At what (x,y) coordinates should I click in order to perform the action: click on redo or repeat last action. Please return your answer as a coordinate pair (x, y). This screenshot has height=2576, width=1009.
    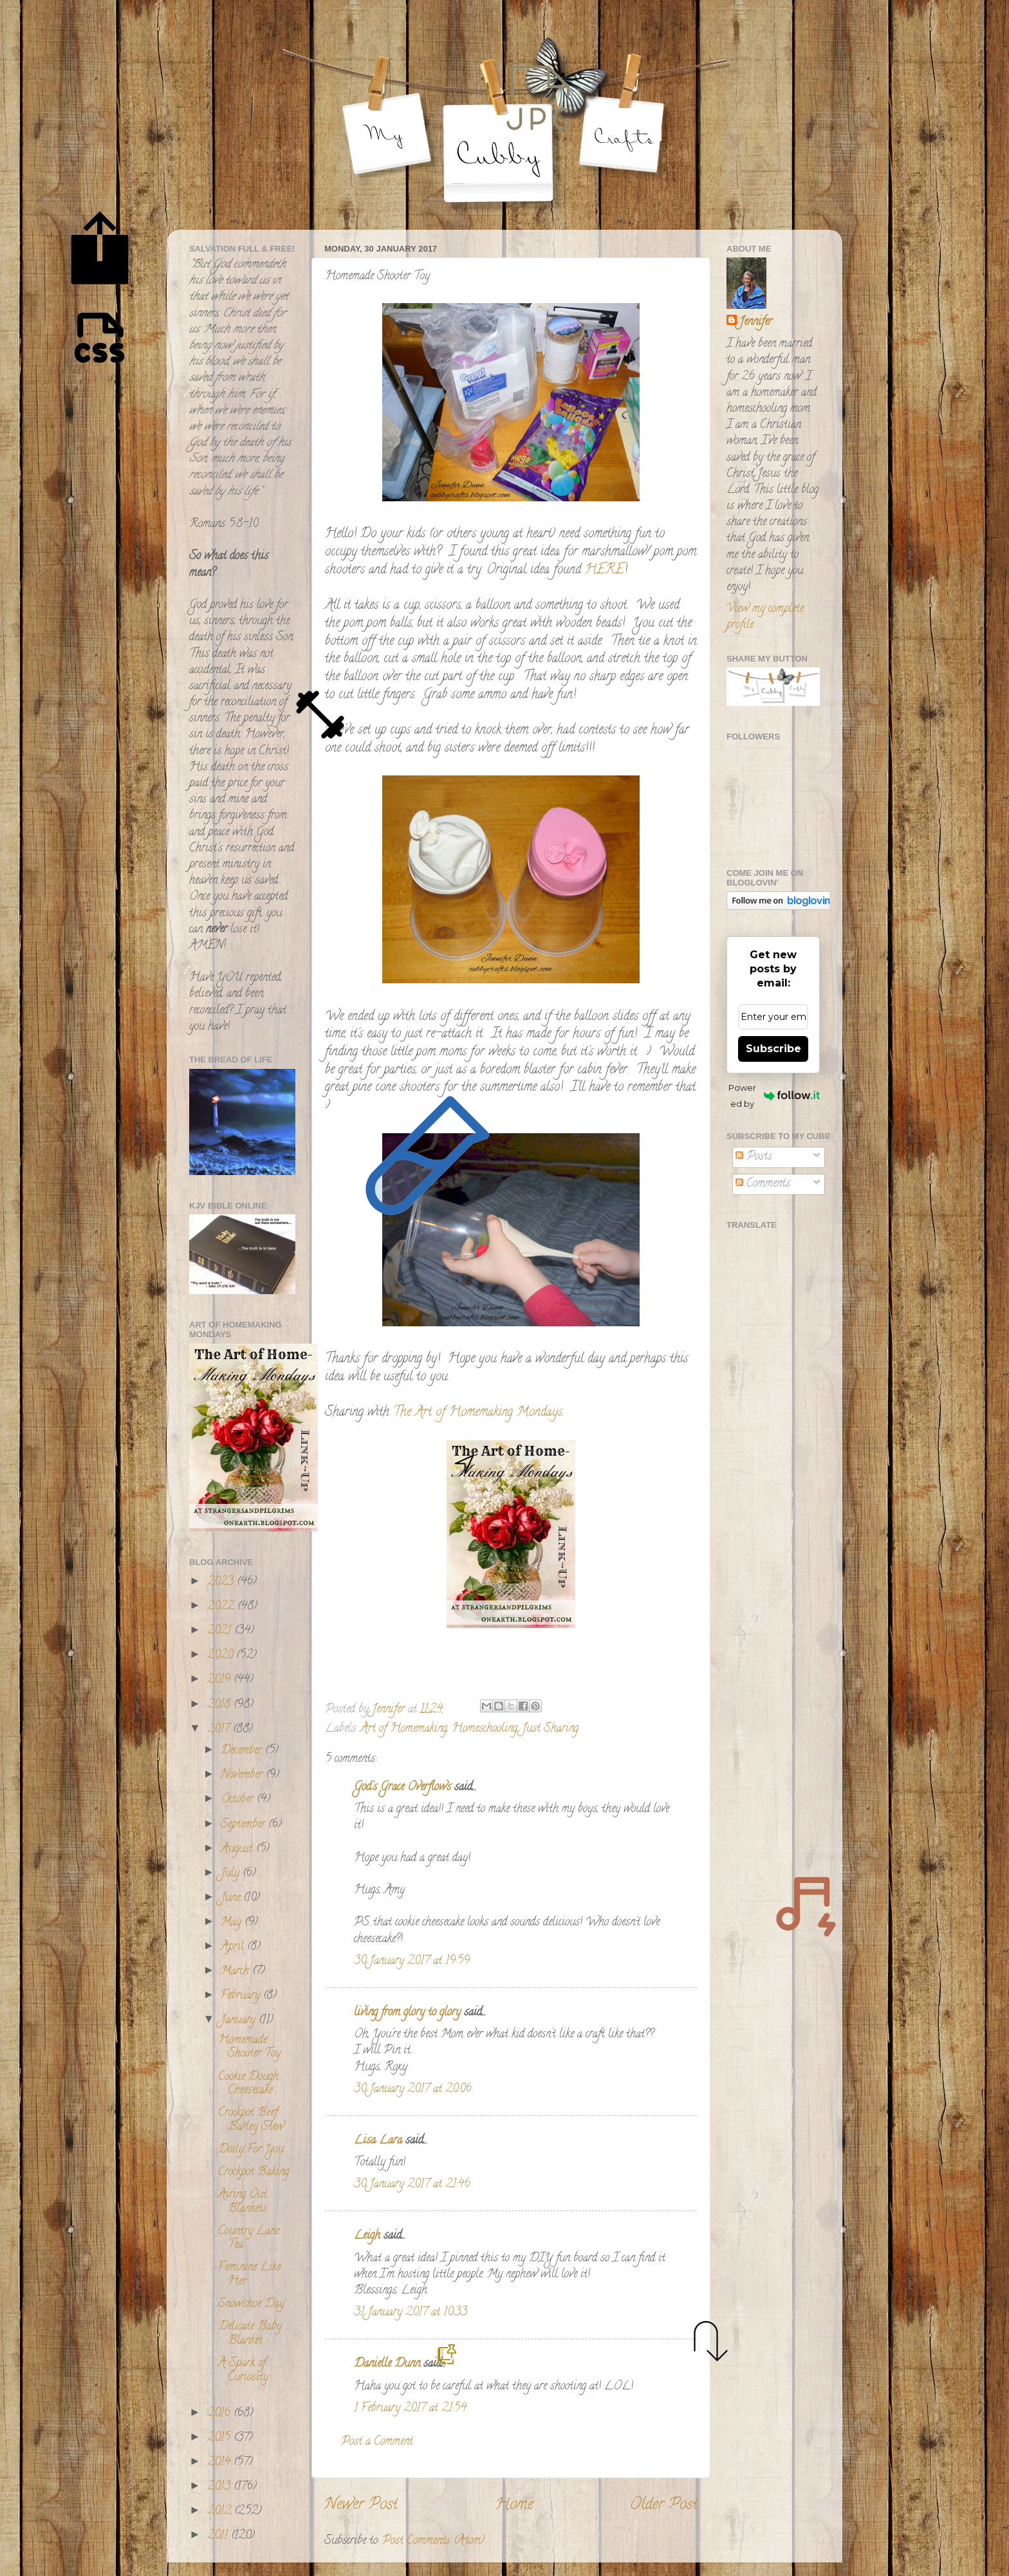
    Looking at the image, I should click on (709, 2341).